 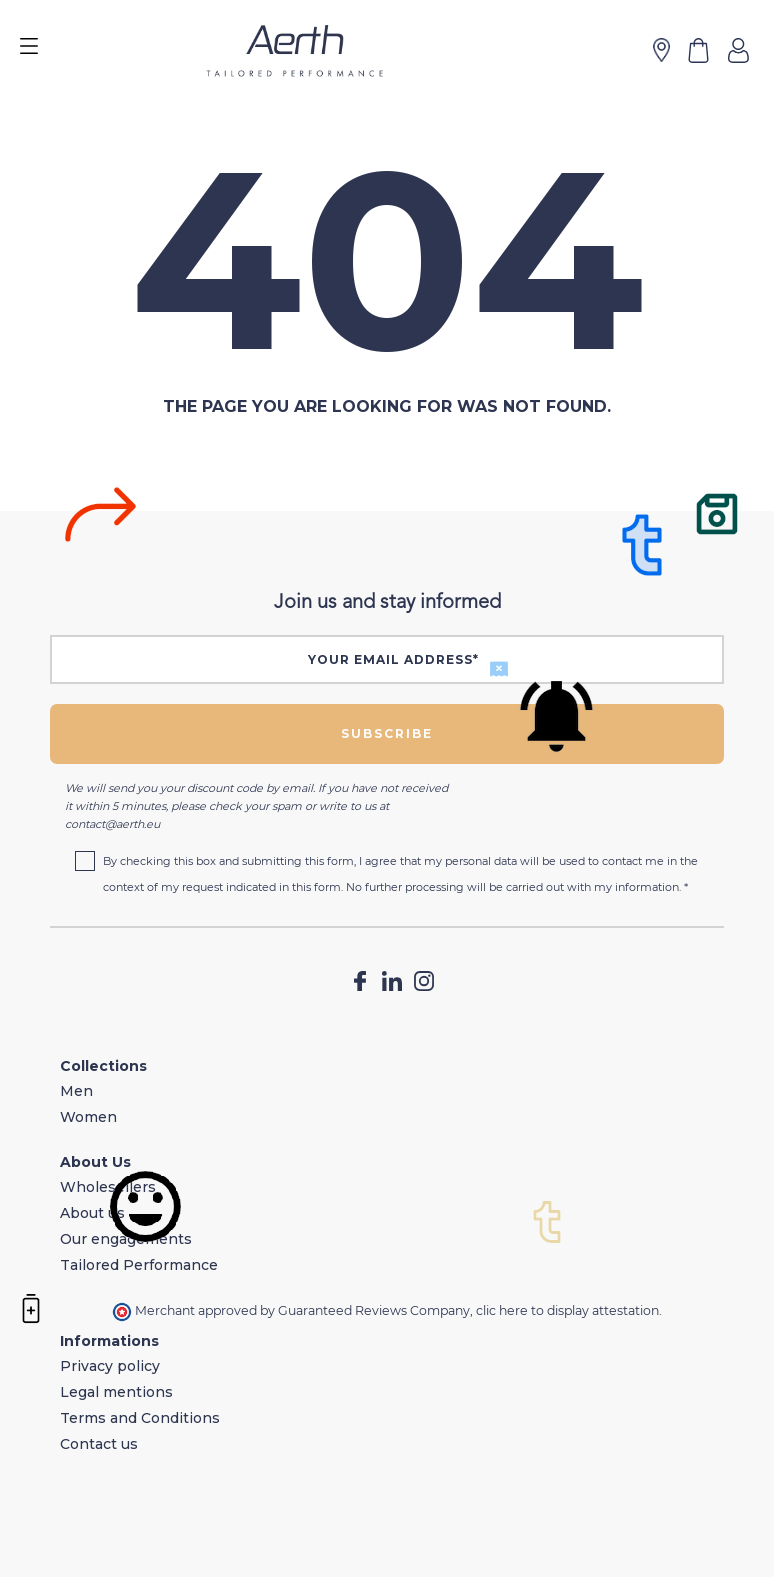 What do you see at coordinates (556, 715) in the screenshot?
I see `indicates active or incoming notifications` at bounding box center [556, 715].